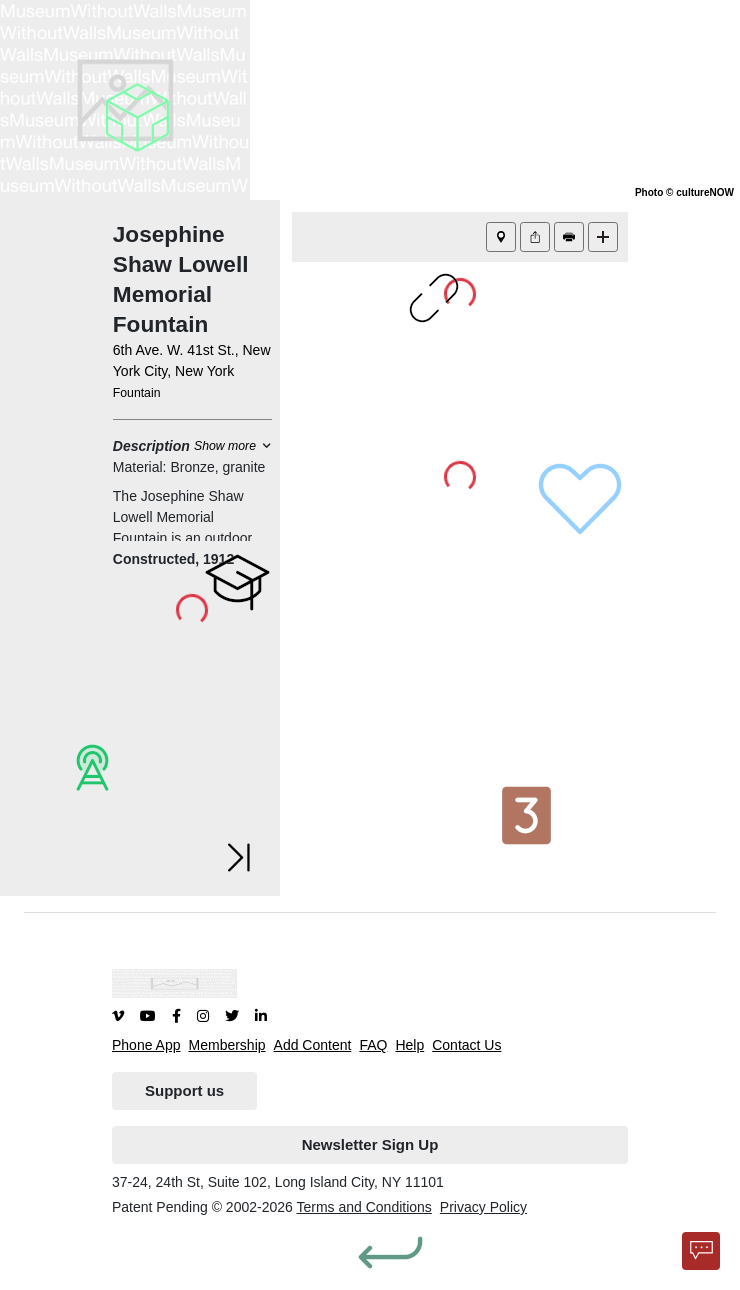  Describe the element at coordinates (580, 496) in the screenshot. I see `add to favorites` at that location.